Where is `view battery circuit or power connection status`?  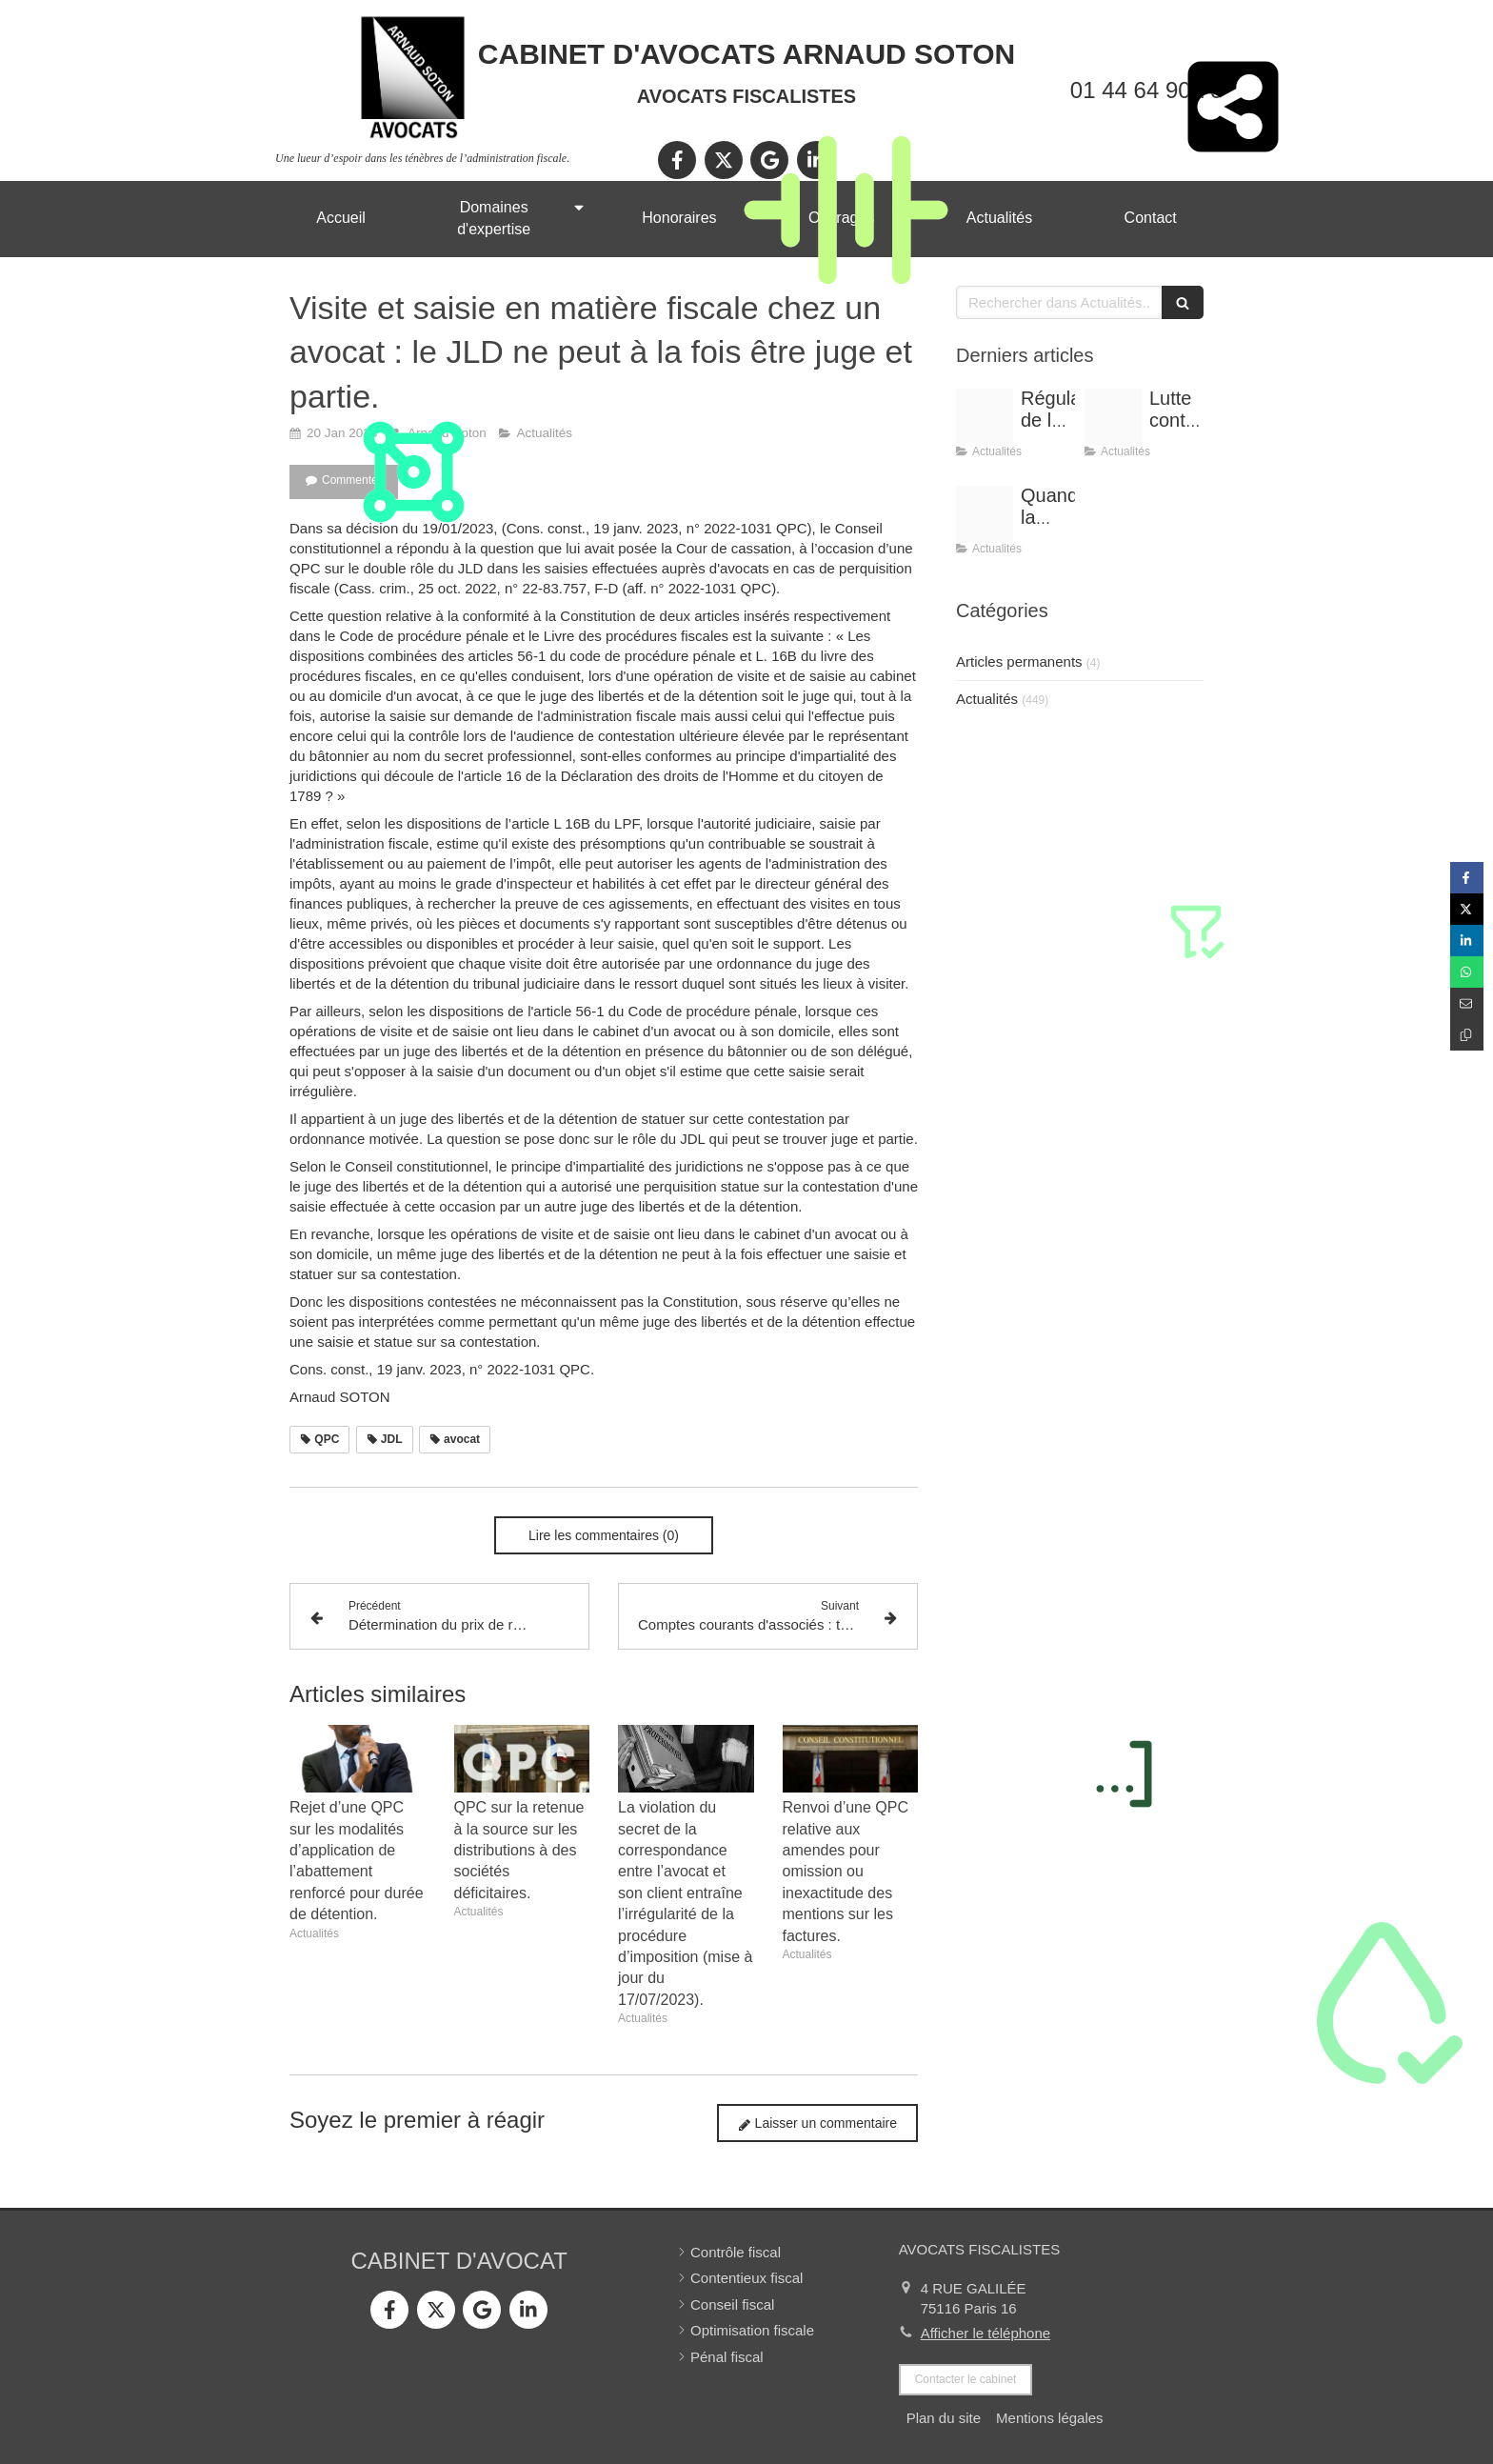
view battery circuit or power connection status is located at coordinates (846, 210).